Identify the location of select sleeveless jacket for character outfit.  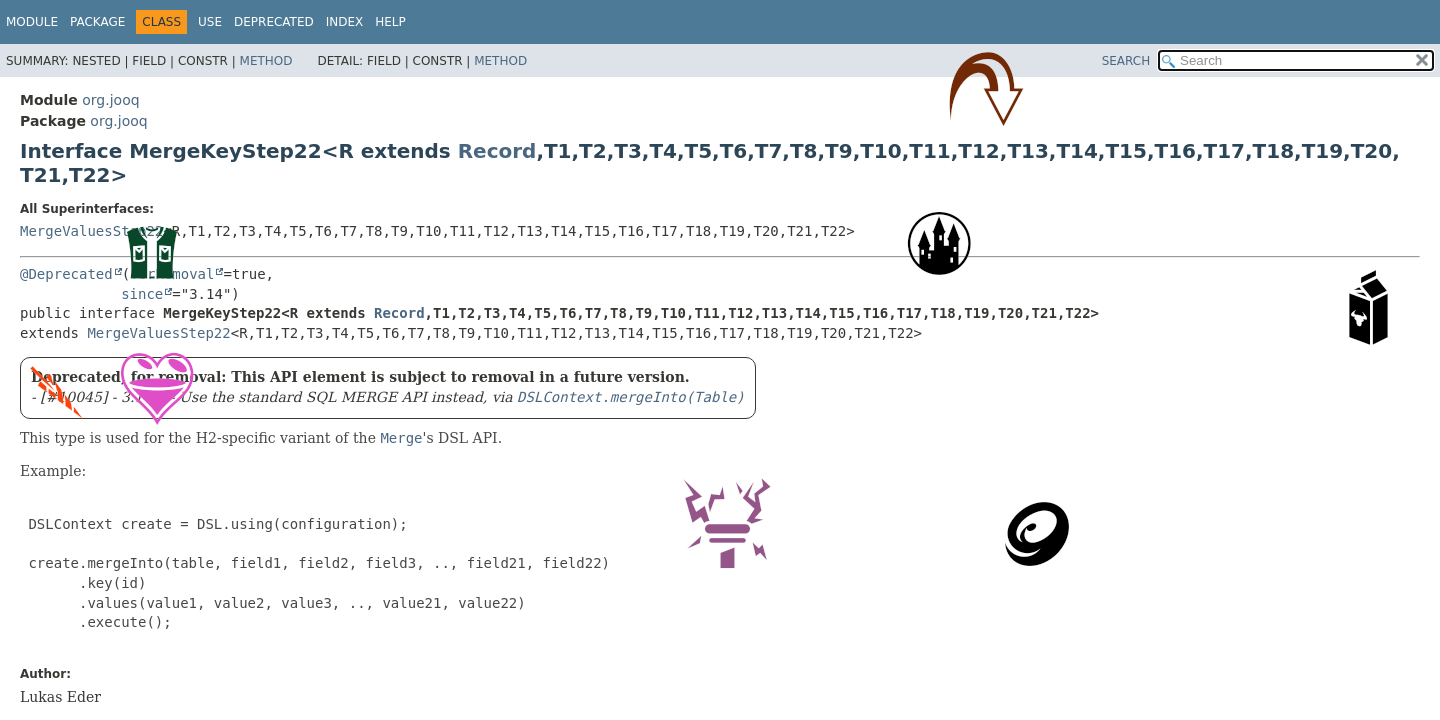
(152, 251).